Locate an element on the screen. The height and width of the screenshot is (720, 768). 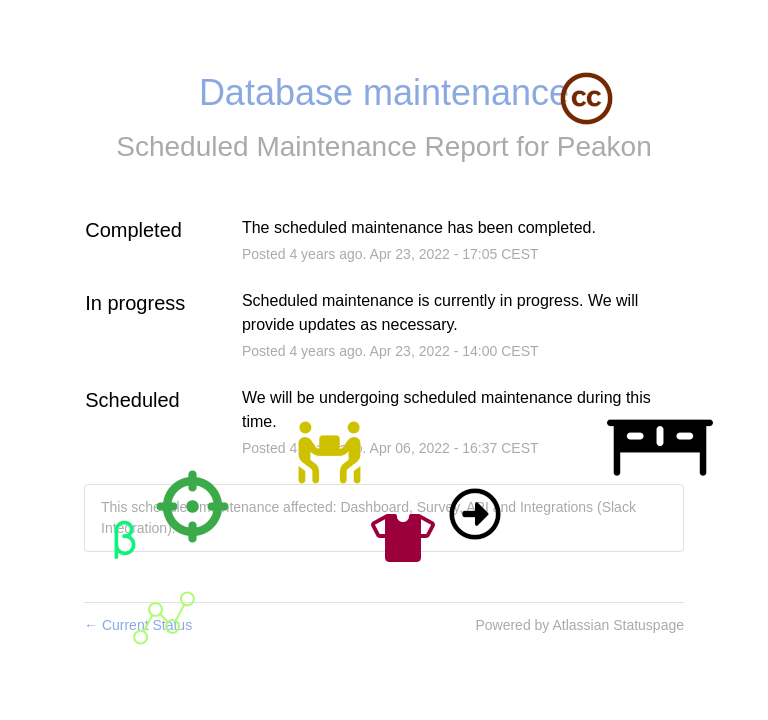
go to next item or step is located at coordinates (475, 514).